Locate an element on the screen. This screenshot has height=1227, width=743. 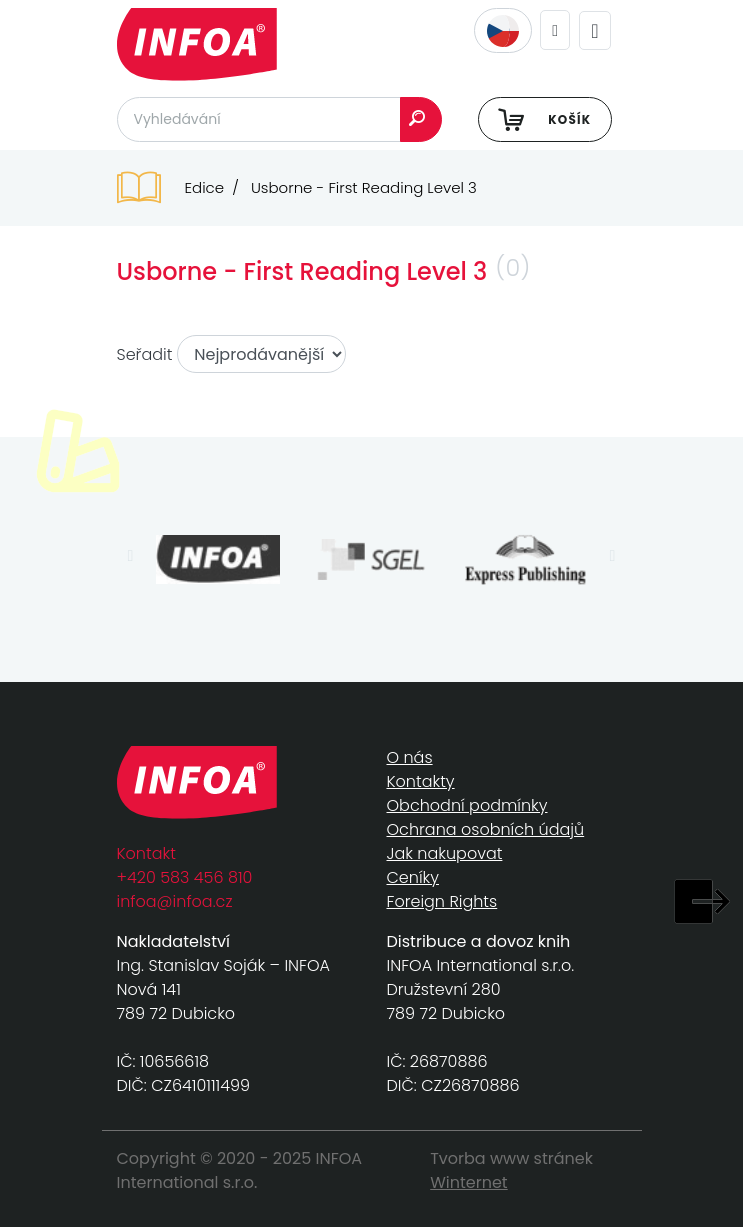
open color palette or theme options is located at coordinates (75, 454).